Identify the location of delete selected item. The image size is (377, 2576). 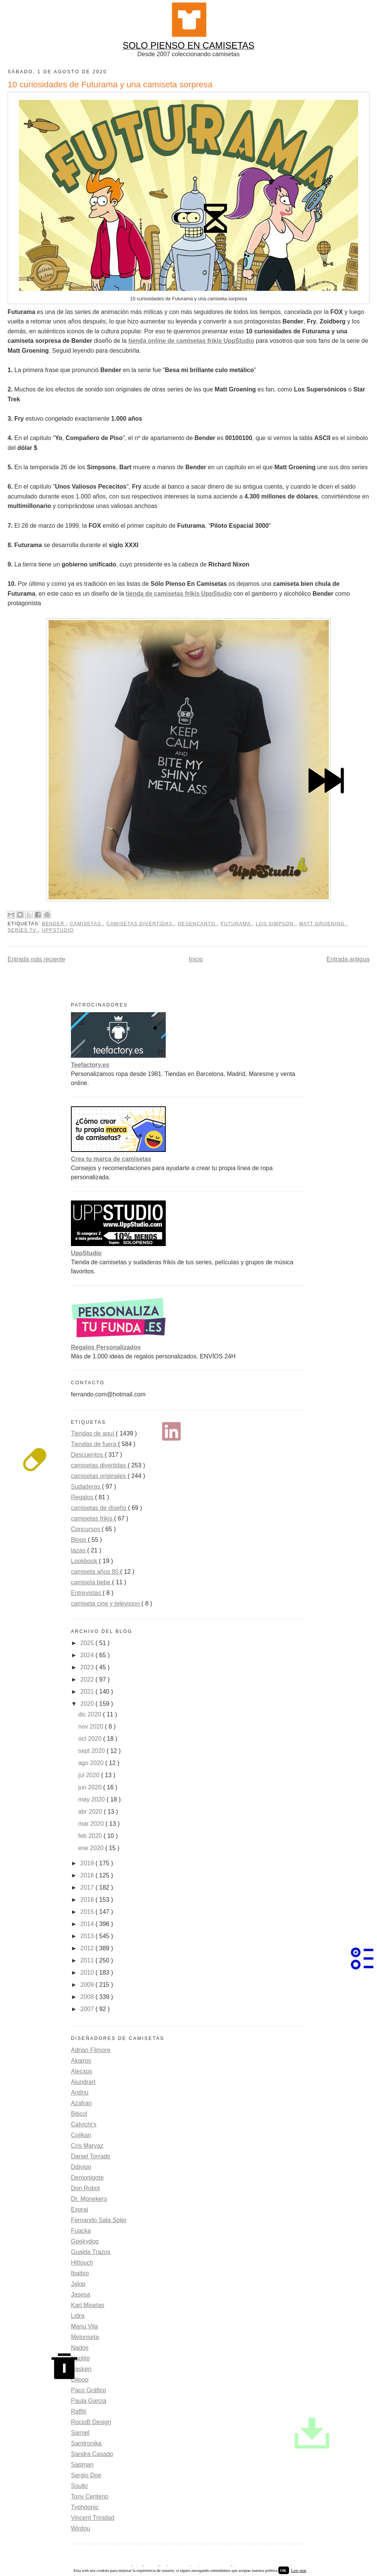
(64, 2366).